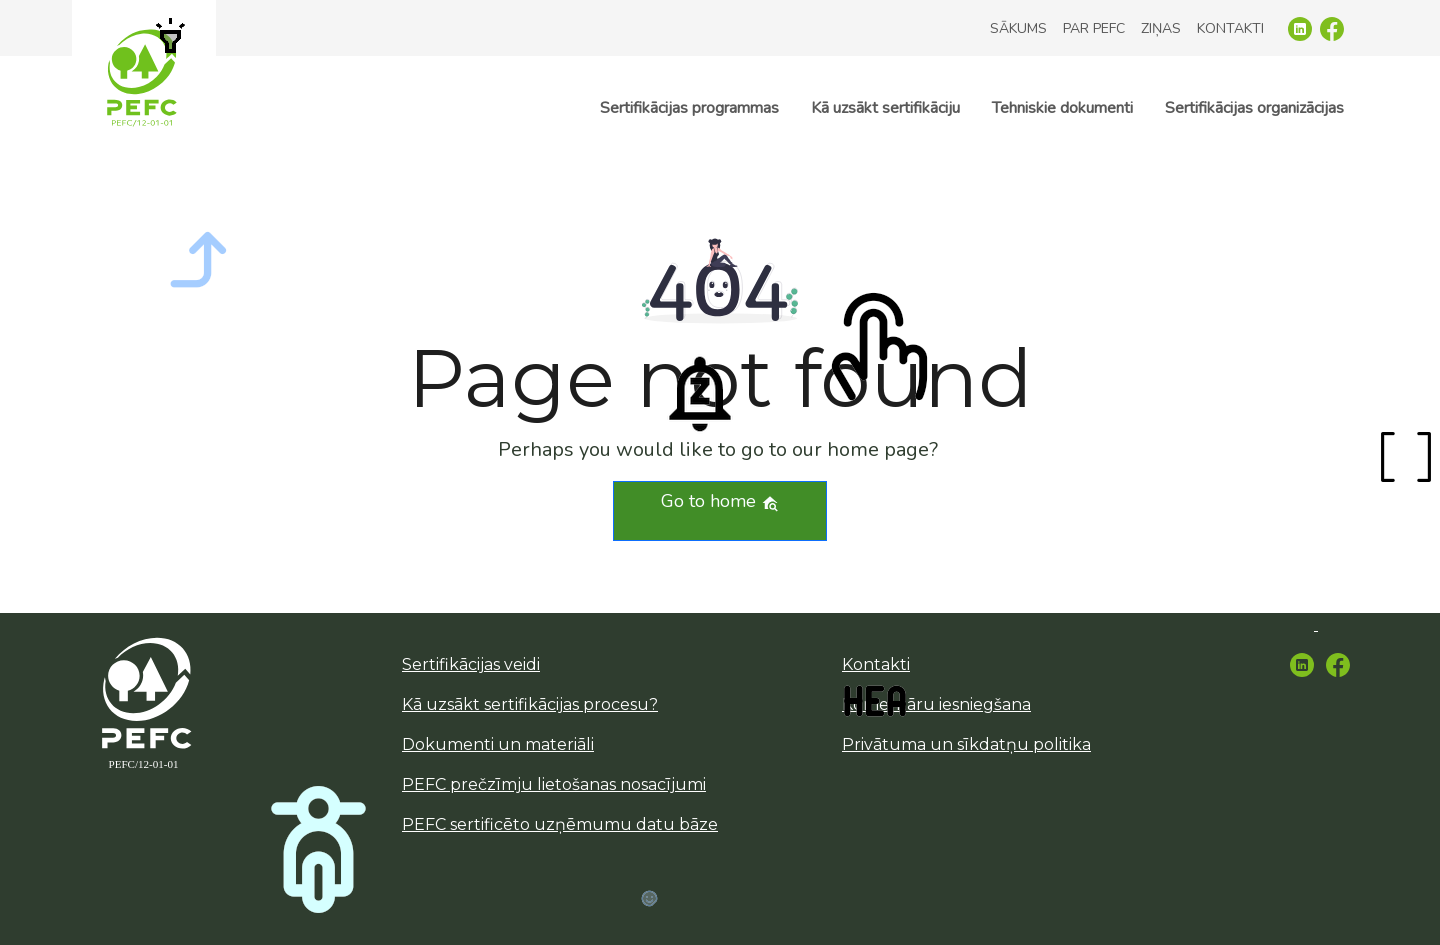 This screenshot has height=945, width=1440. I want to click on add a sticker or emoji to your message, so click(649, 898).